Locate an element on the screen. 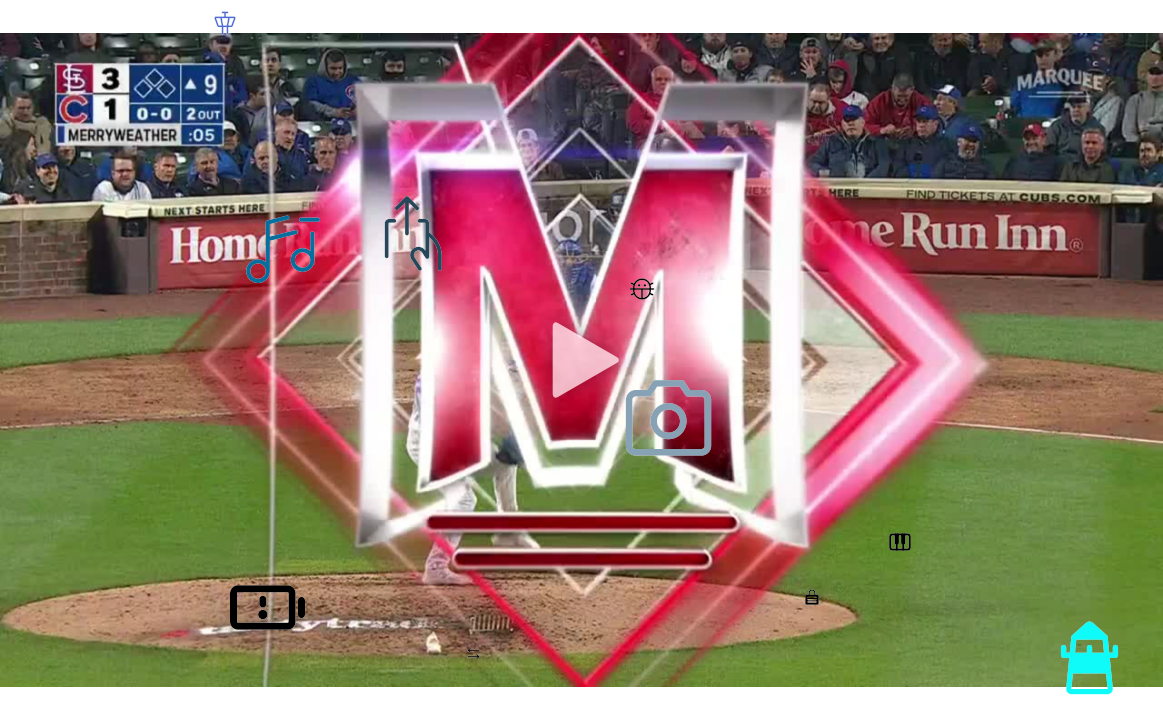 This screenshot has width=1163, height=720. access website accessibility or guidance features is located at coordinates (1089, 660).